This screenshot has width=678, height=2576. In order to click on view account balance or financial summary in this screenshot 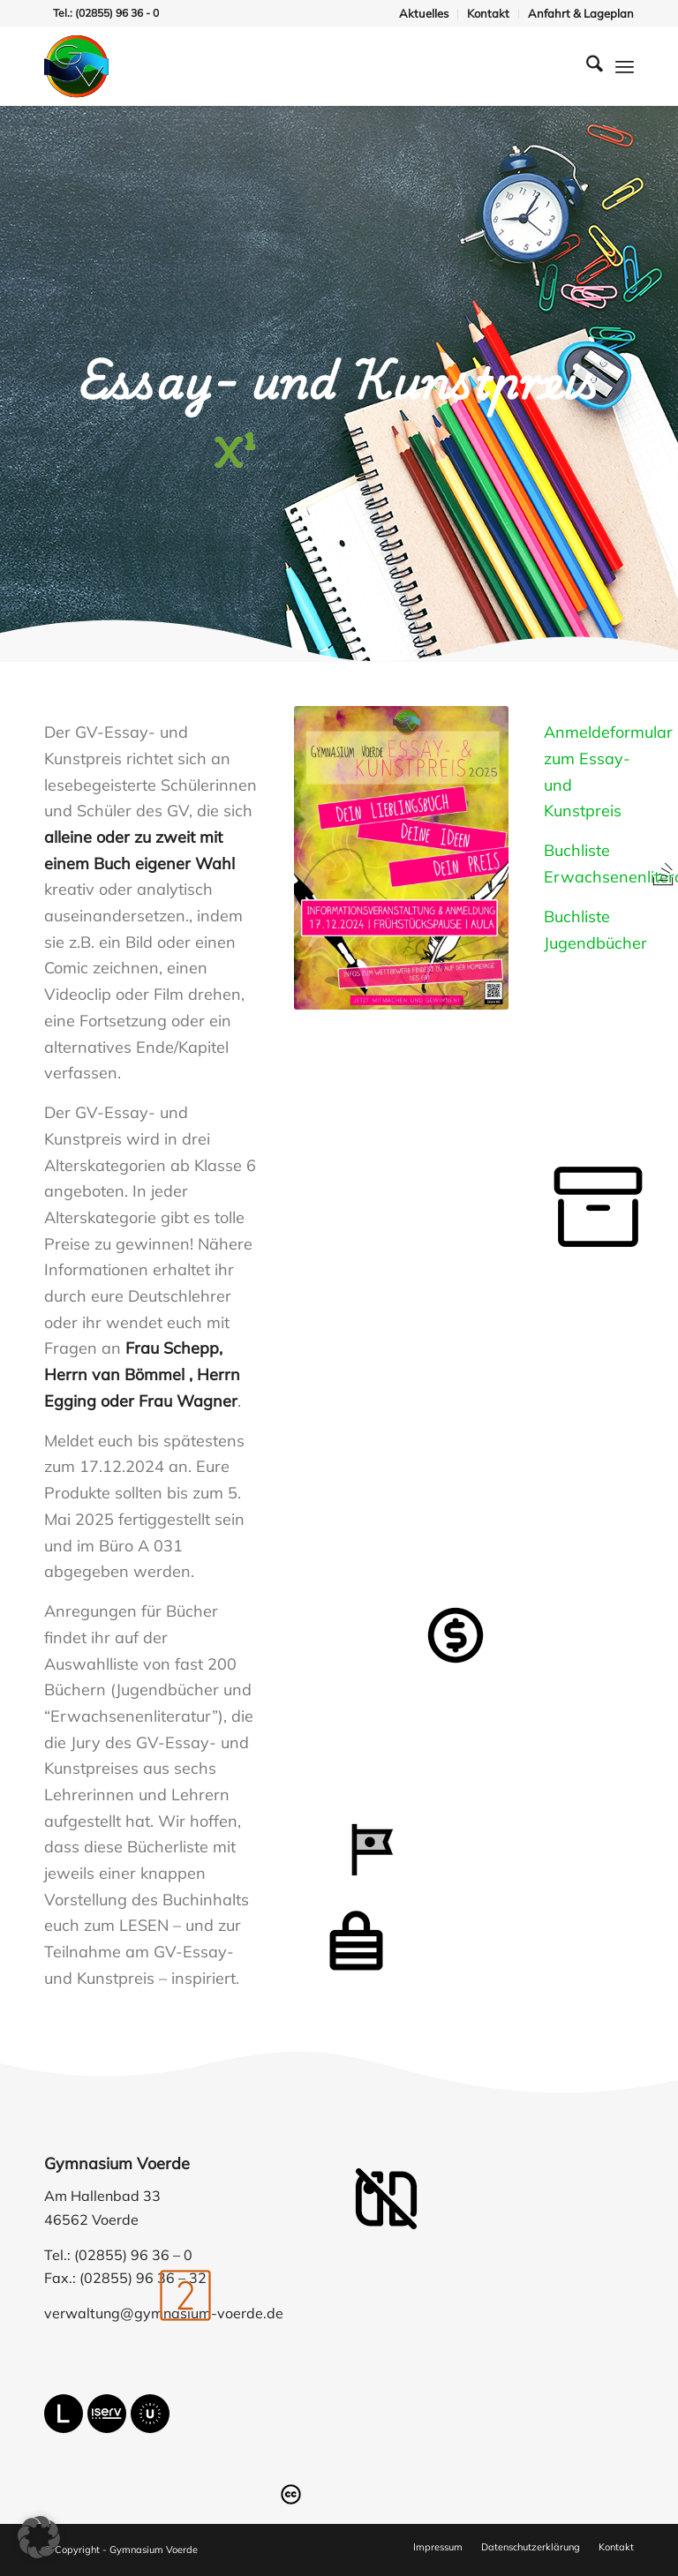, I will do `click(456, 1635)`.